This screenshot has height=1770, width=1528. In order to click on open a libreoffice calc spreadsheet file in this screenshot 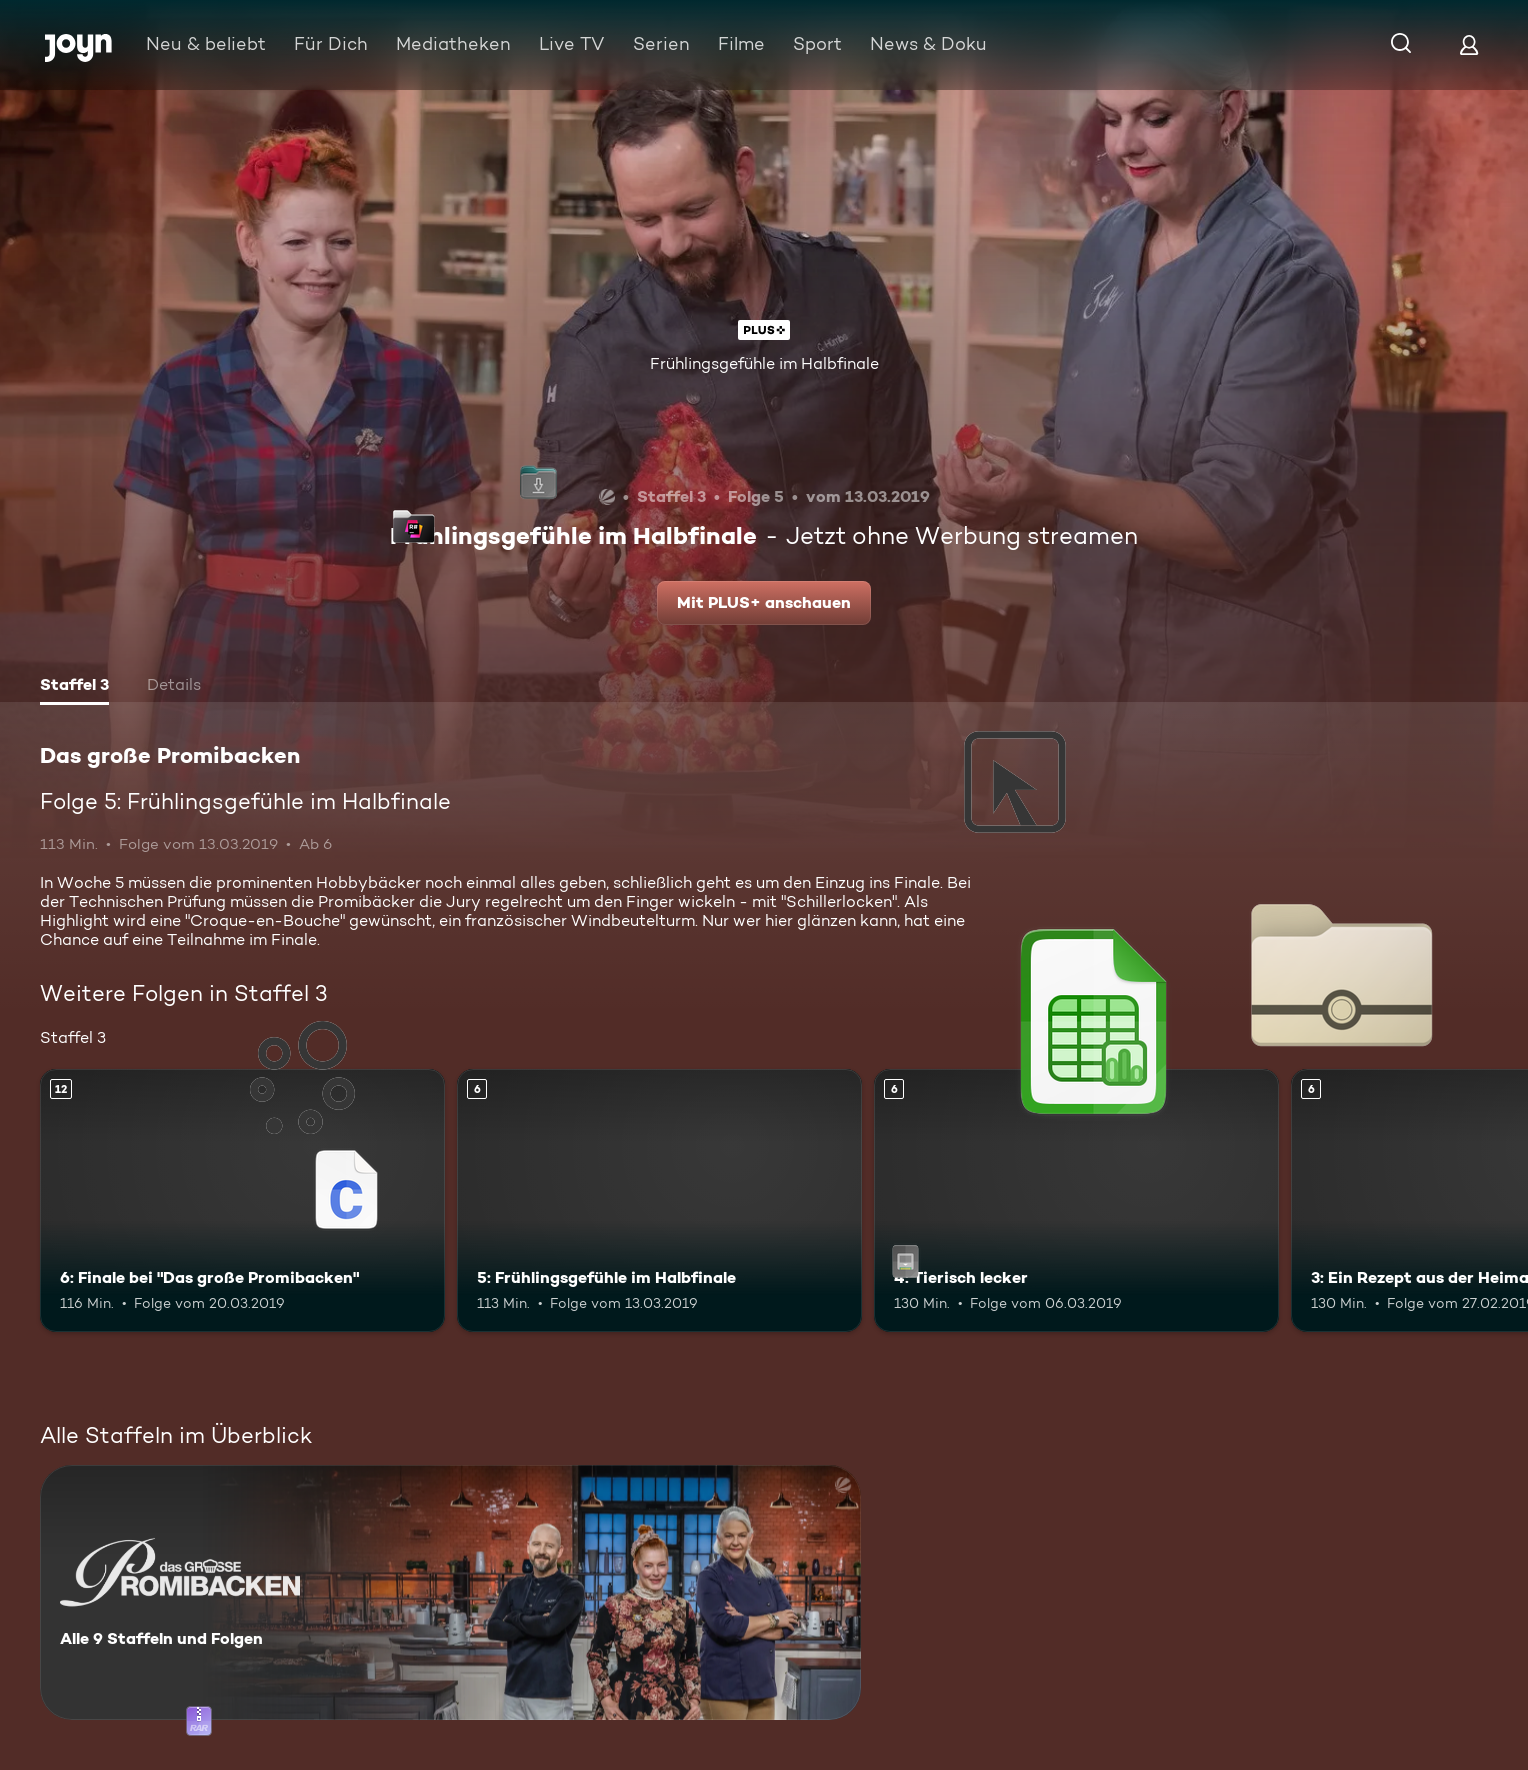, I will do `click(1093, 1021)`.